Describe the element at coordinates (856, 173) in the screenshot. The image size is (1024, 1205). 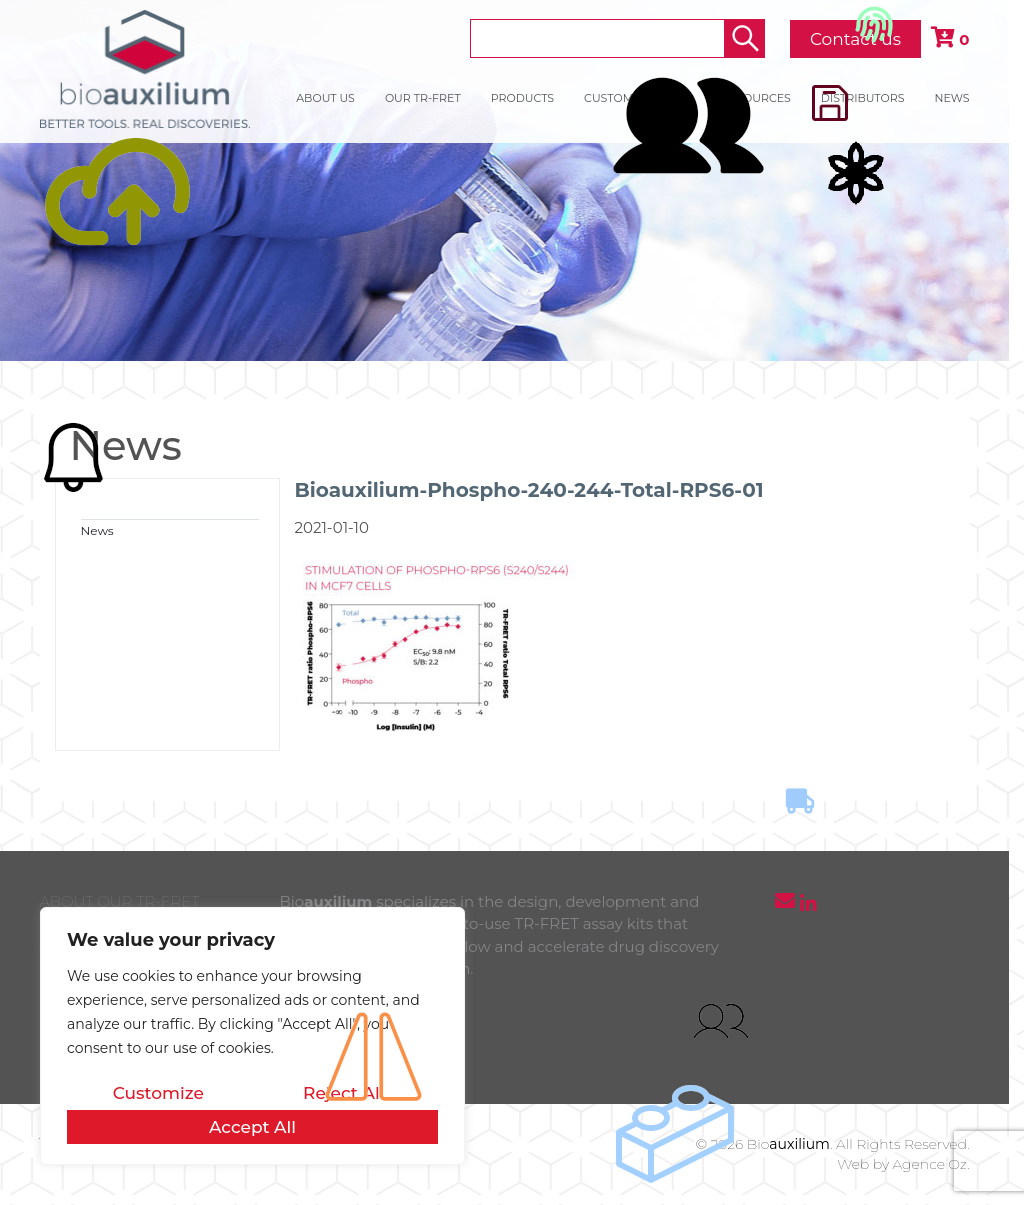
I see `apply a vintage or retro photo filter` at that location.